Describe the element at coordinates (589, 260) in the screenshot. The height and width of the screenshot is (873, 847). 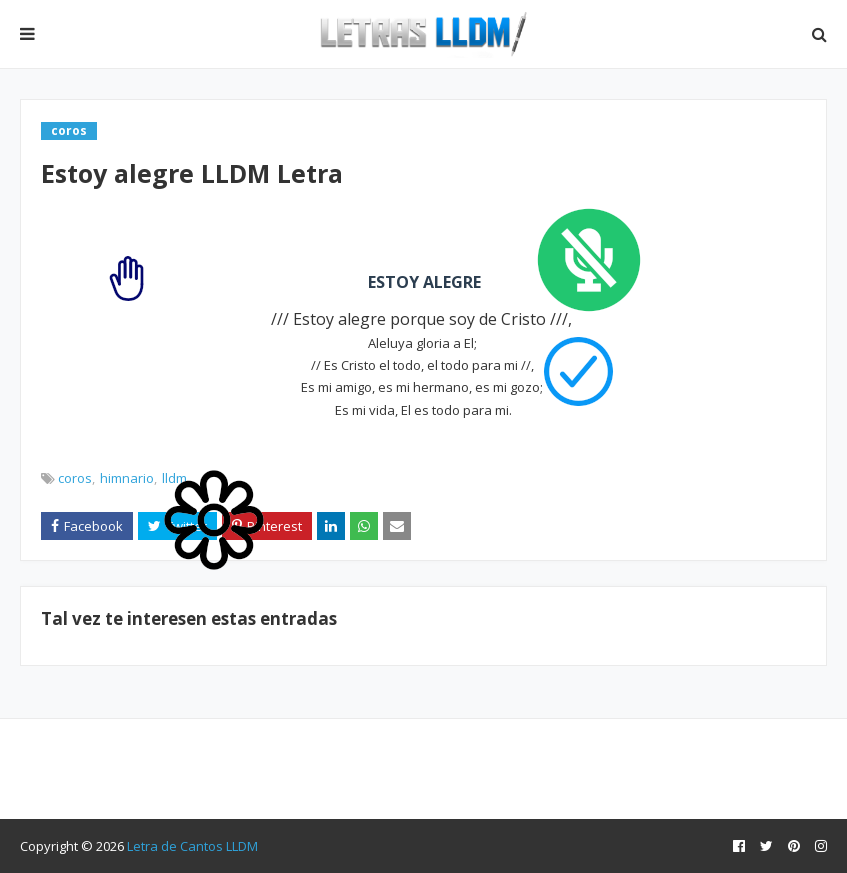
I see `microphone is muted` at that location.